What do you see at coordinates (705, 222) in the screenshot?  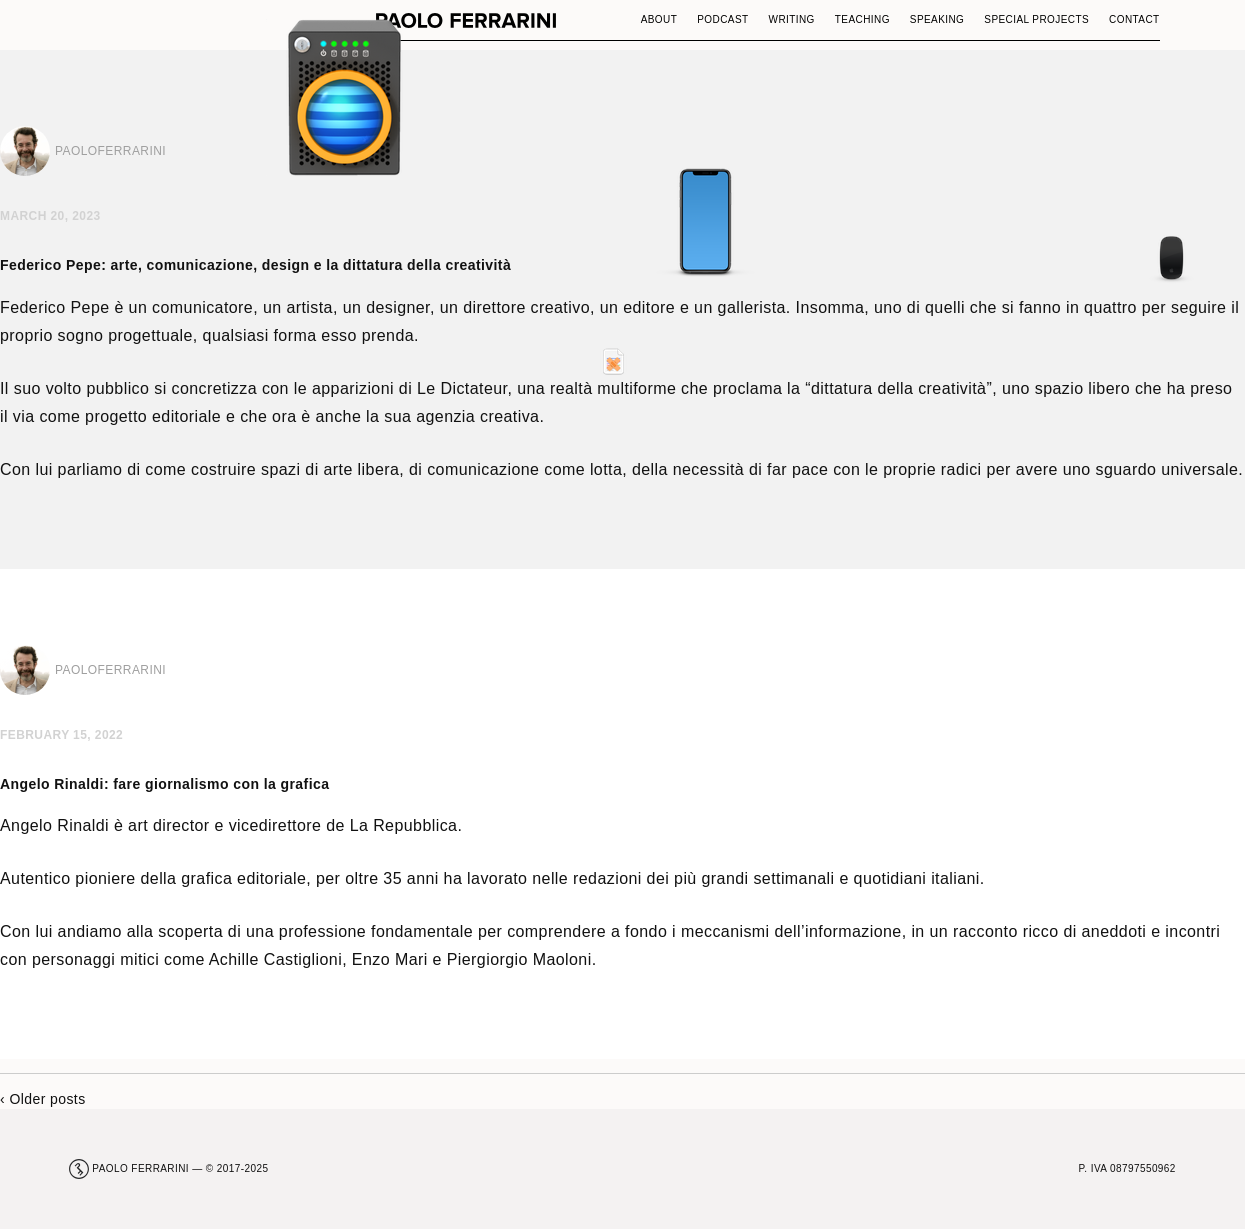 I see `iPhone XS device icon` at bounding box center [705, 222].